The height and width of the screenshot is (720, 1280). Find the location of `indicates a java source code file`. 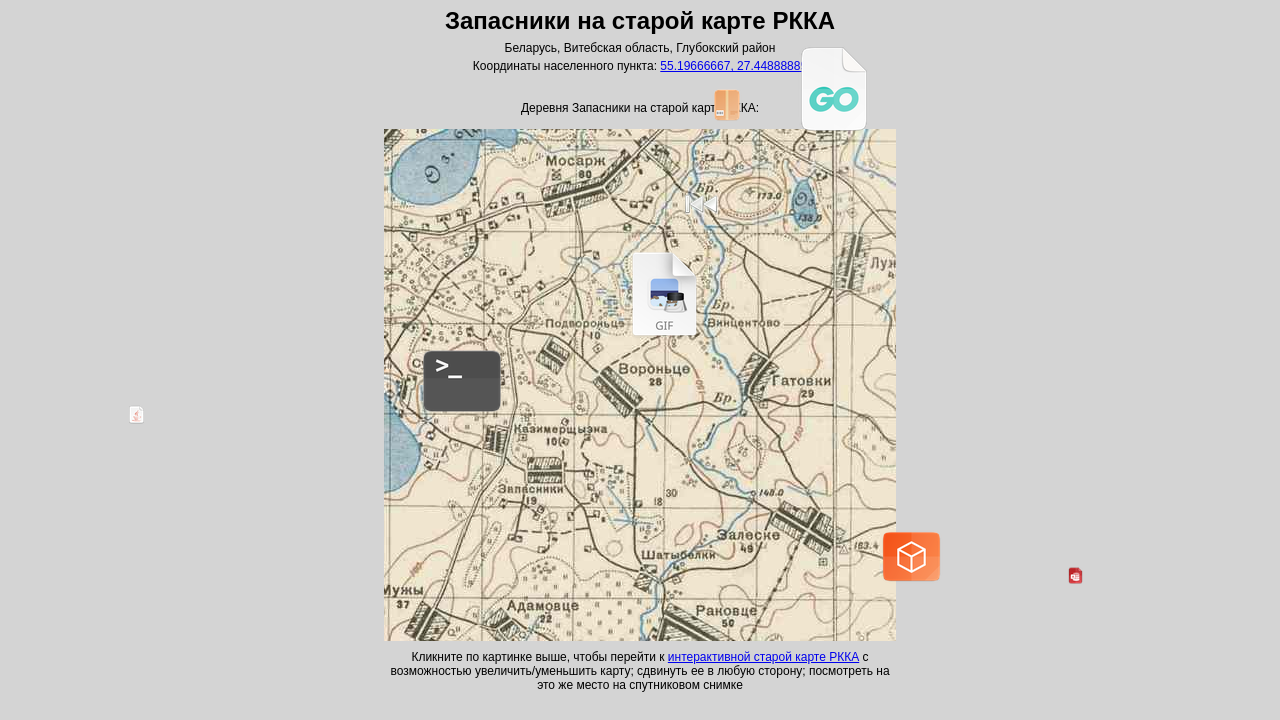

indicates a java source code file is located at coordinates (136, 414).